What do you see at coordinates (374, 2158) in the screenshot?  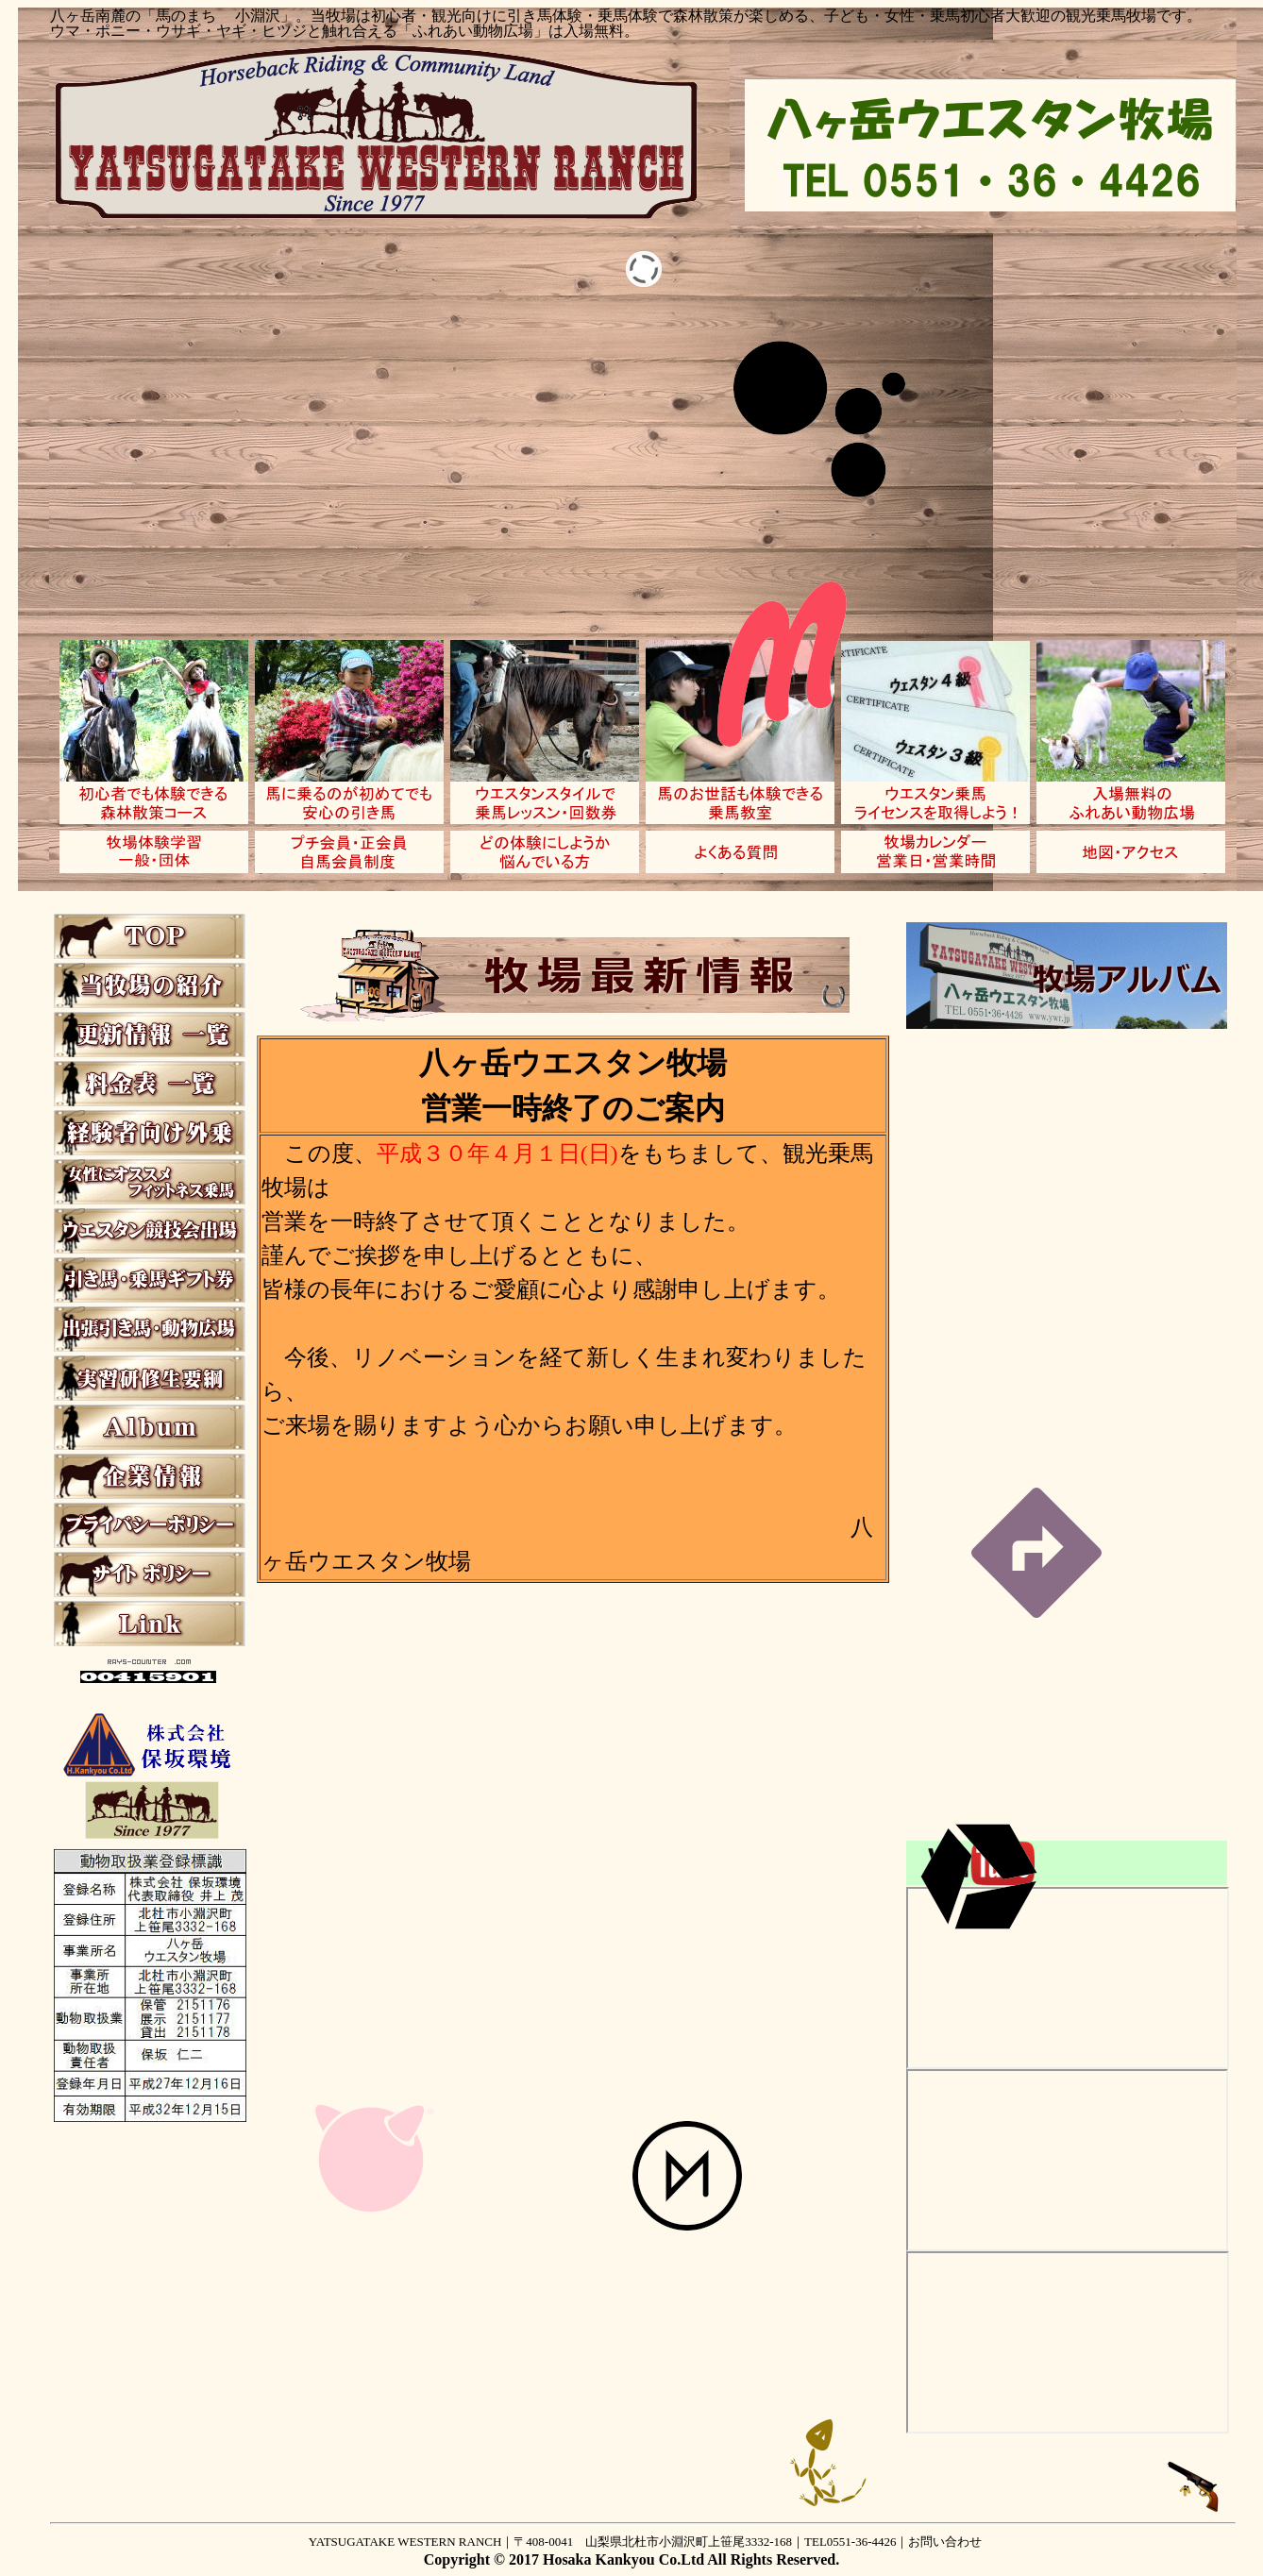 I see `FreeBSD operating system logo` at bounding box center [374, 2158].